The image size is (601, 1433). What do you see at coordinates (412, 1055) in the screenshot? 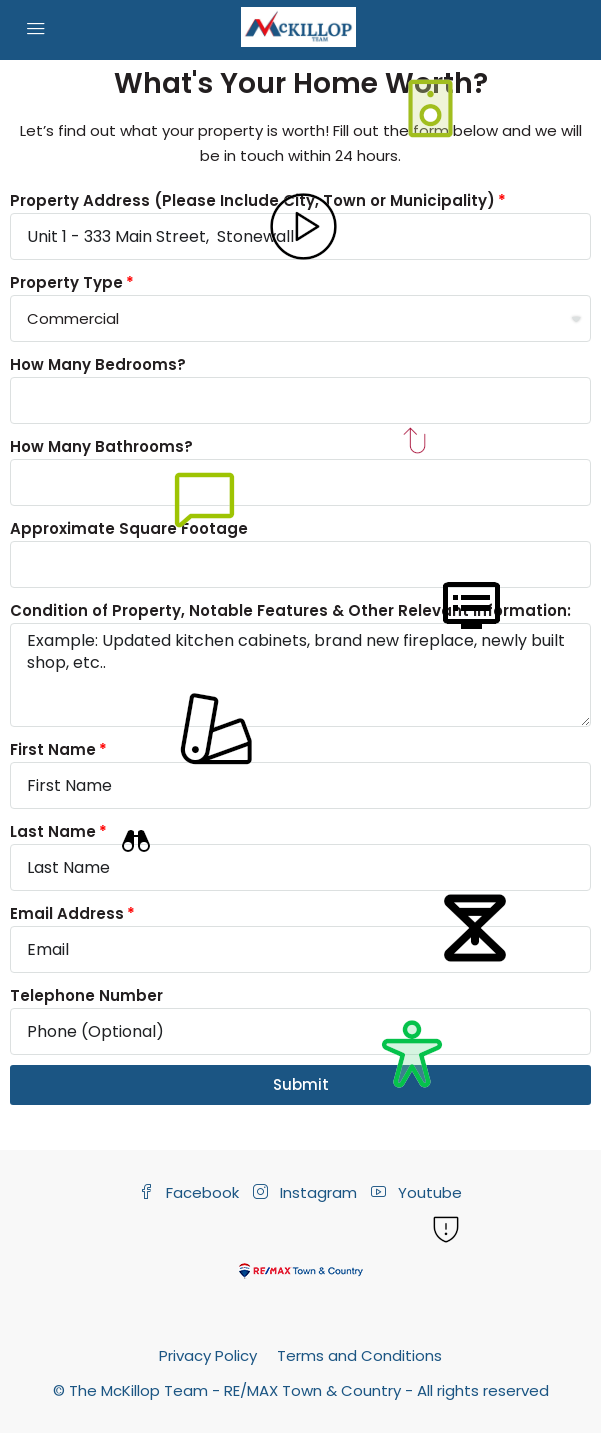
I see `accessibility settings or features` at bounding box center [412, 1055].